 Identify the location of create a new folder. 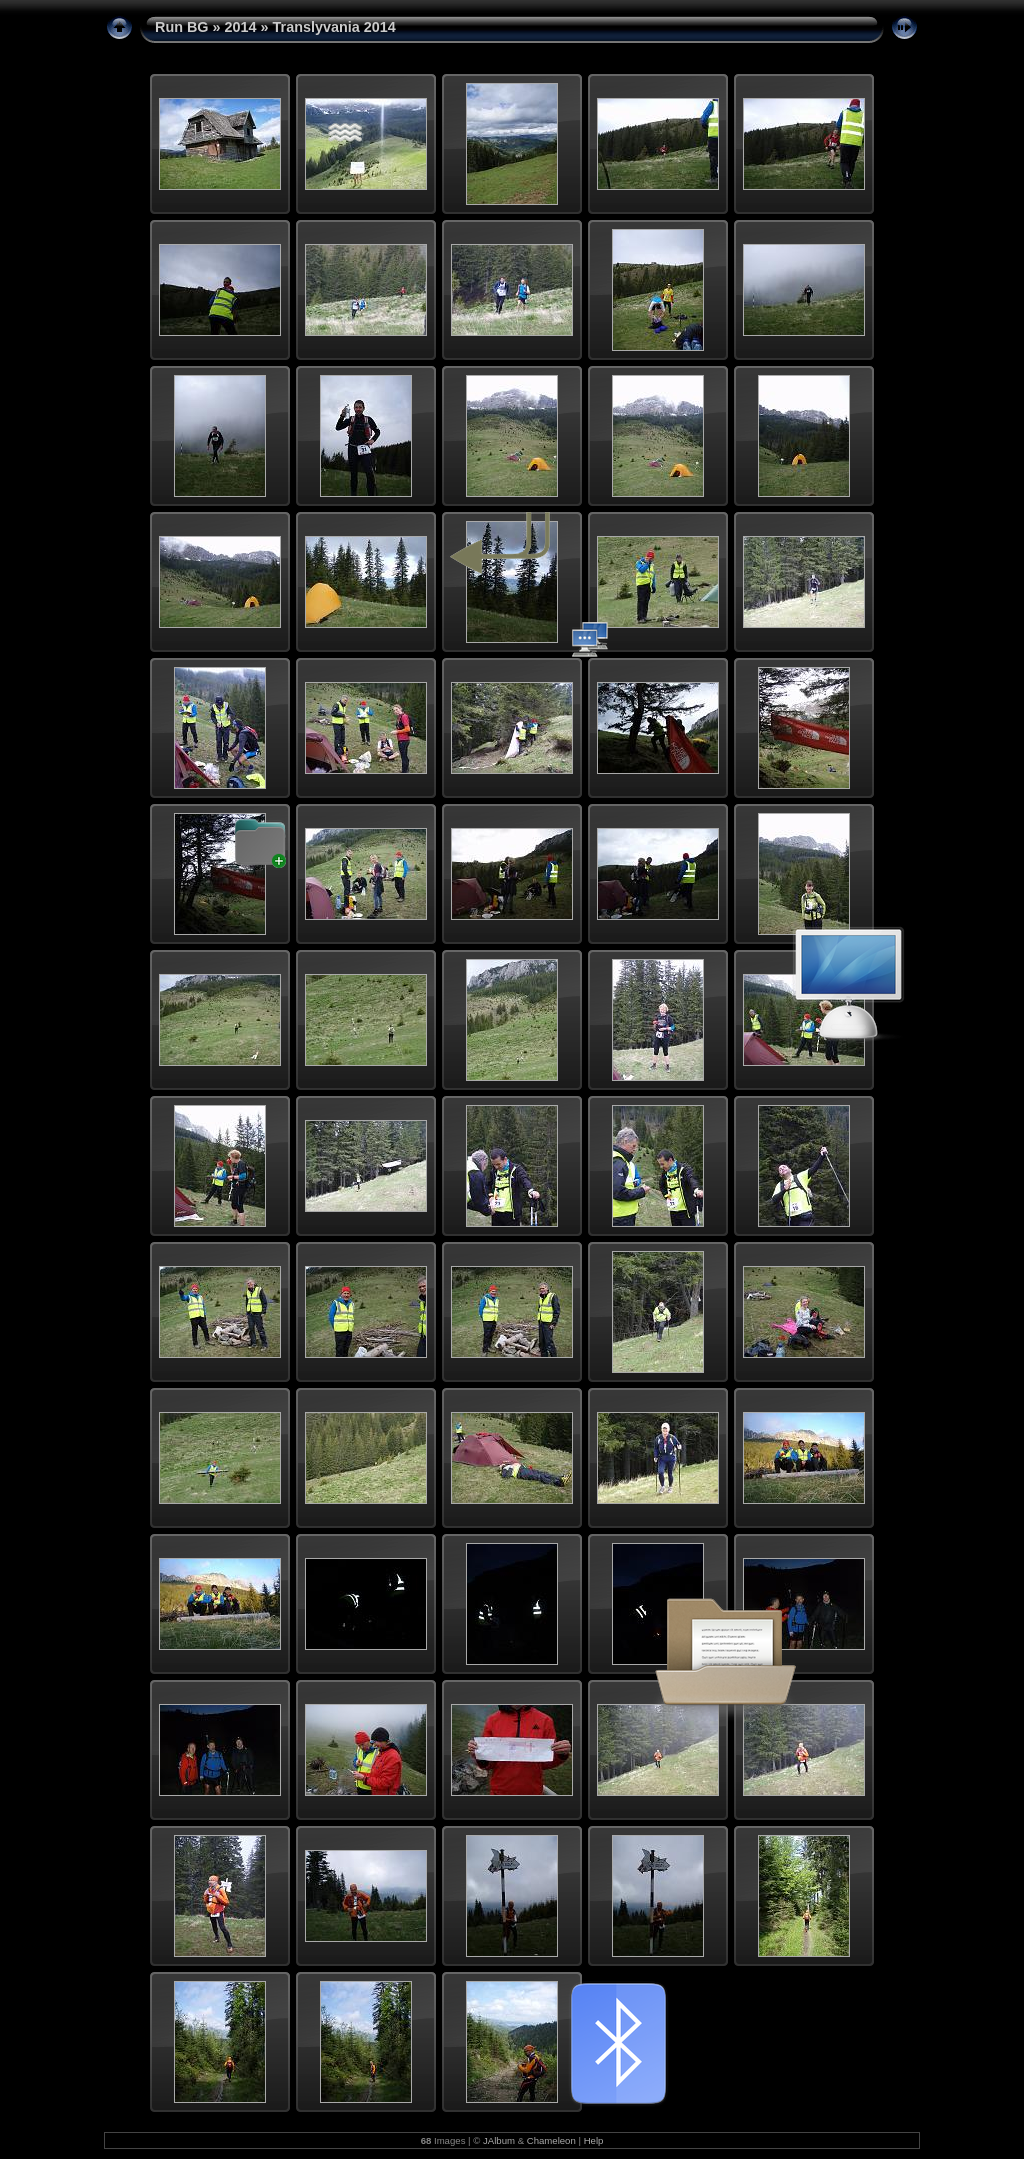
(260, 842).